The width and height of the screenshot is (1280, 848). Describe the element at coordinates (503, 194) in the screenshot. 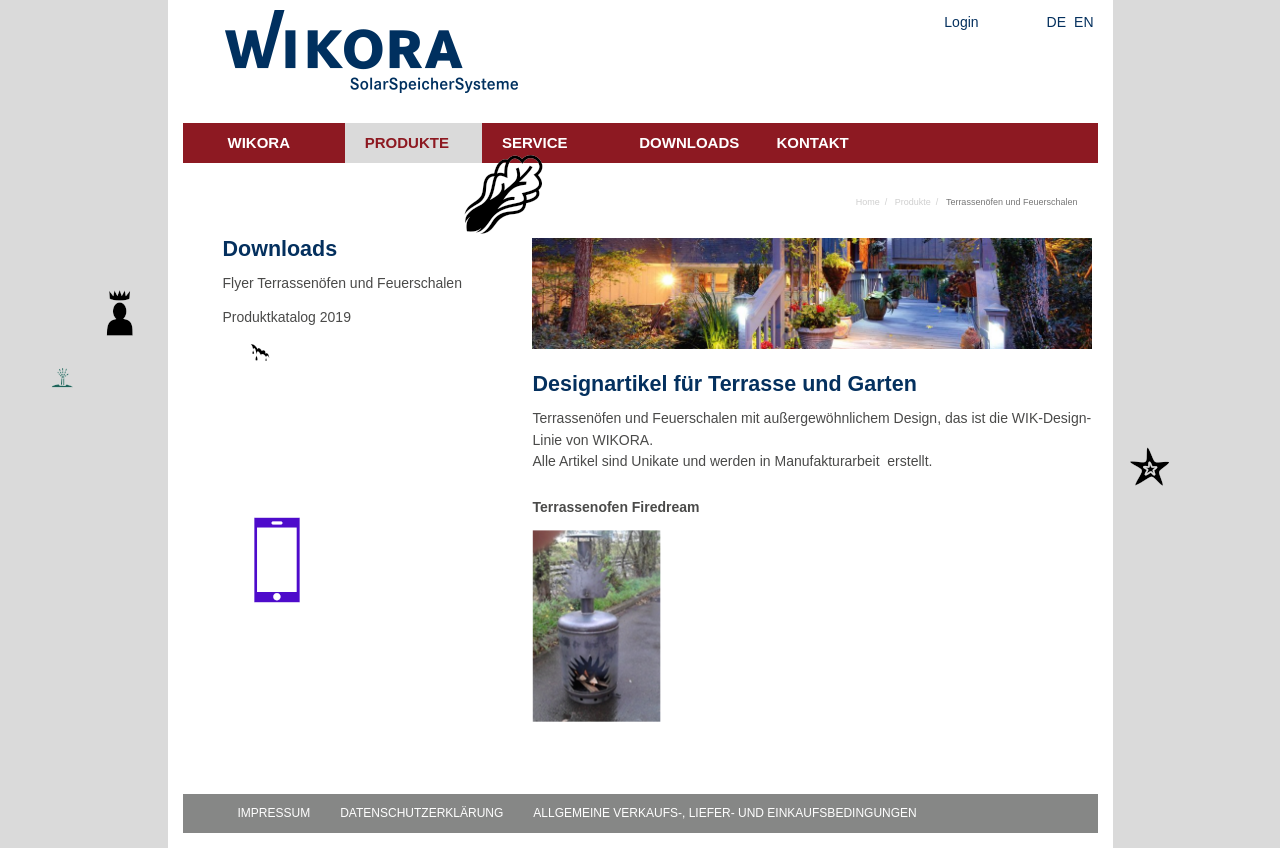

I see `select bok choy as an ingredient` at that location.